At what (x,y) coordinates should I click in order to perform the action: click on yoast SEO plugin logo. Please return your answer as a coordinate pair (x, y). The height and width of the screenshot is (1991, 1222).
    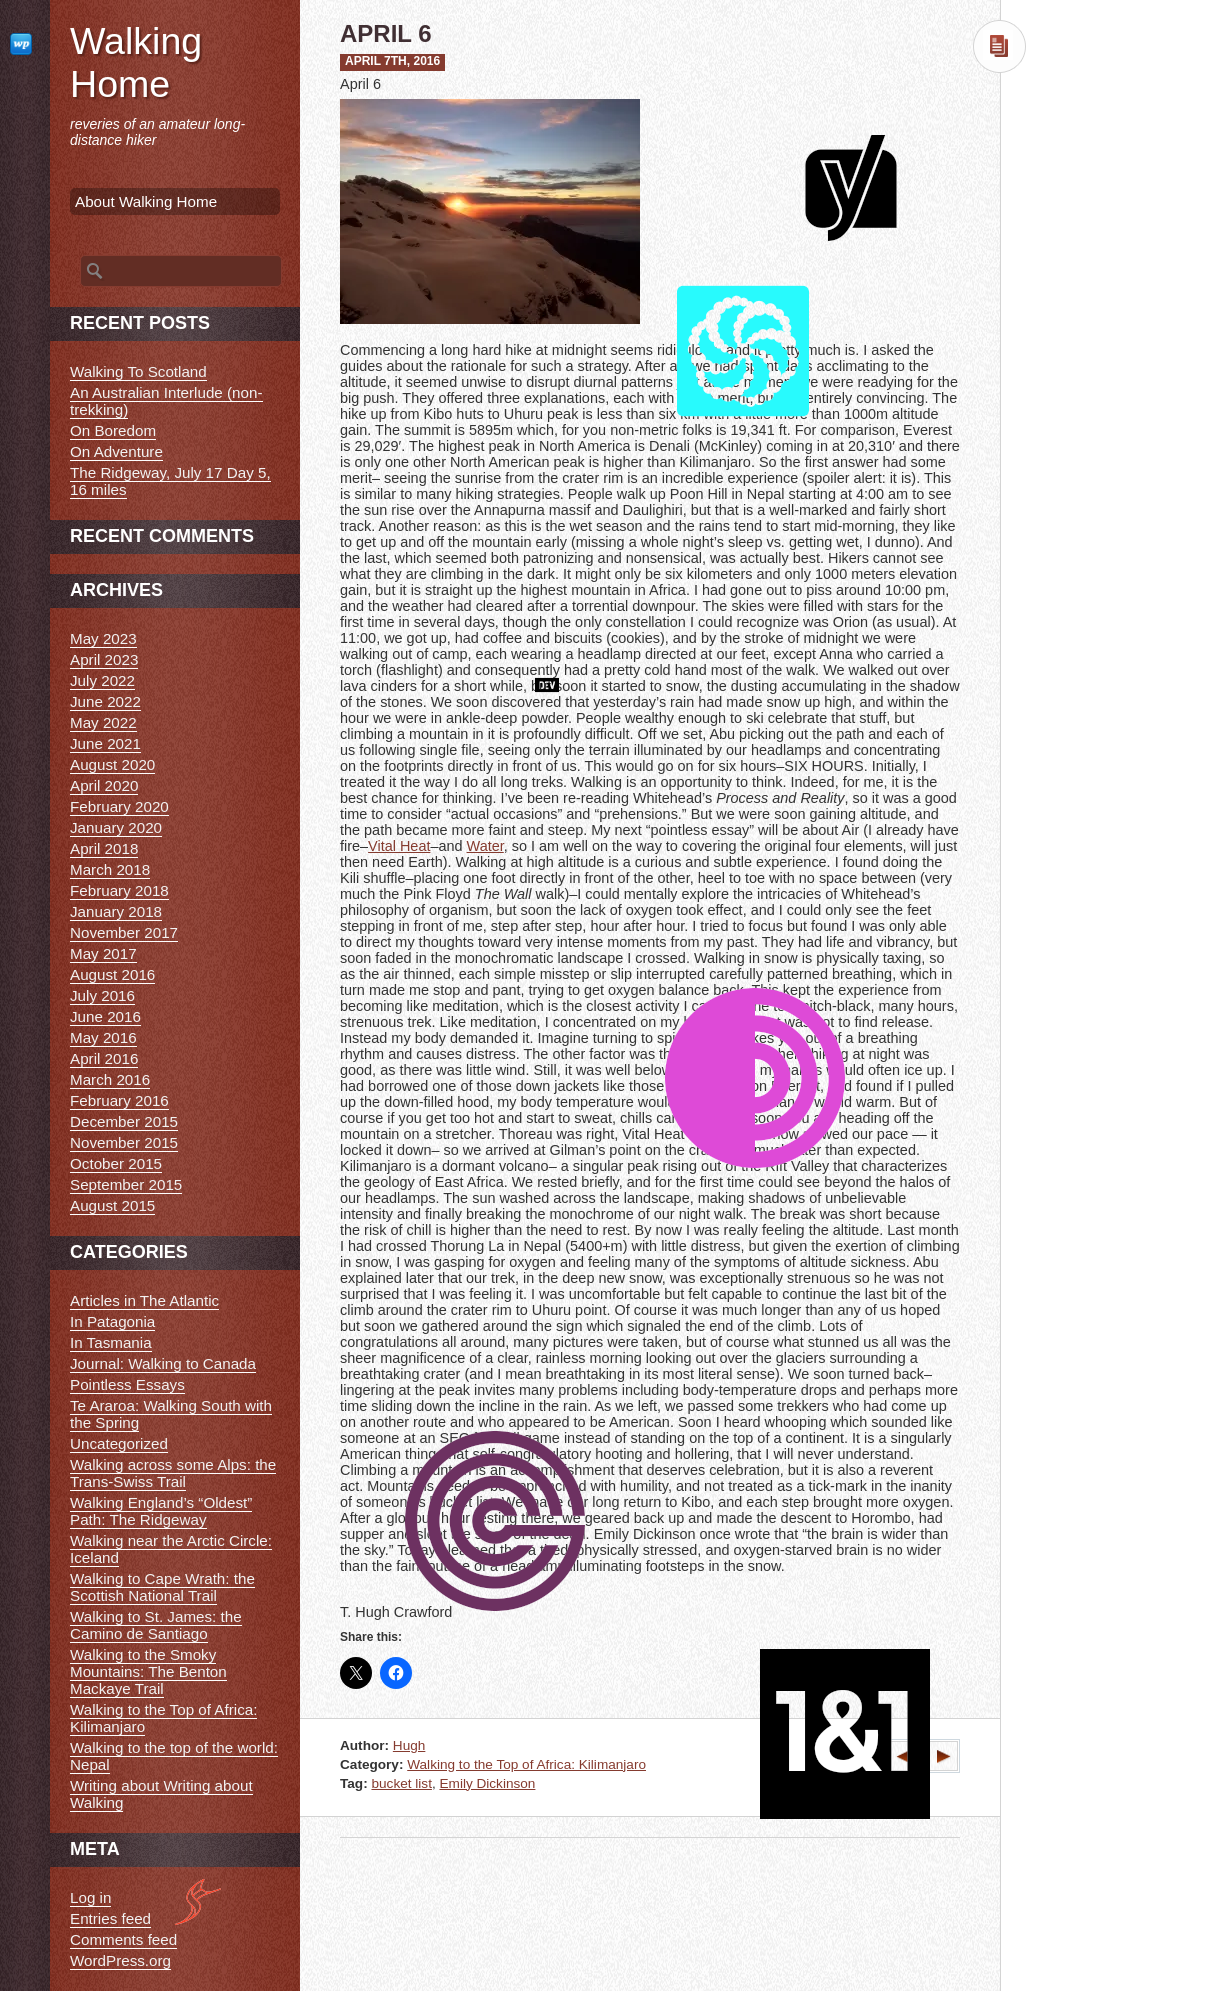
    Looking at the image, I should click on (851, 188).